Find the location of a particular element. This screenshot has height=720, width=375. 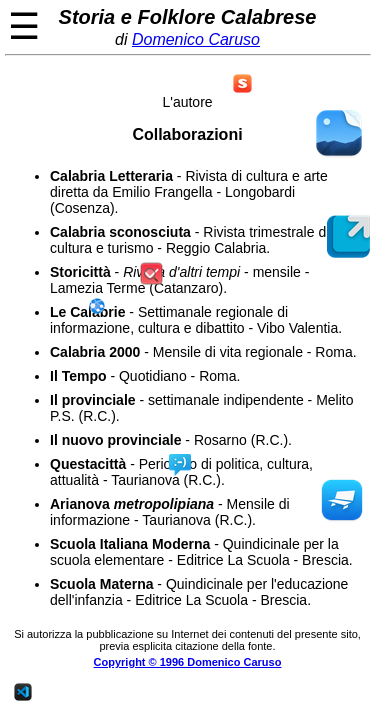

open Visual Studio Code is located at coordinates (23, 692).